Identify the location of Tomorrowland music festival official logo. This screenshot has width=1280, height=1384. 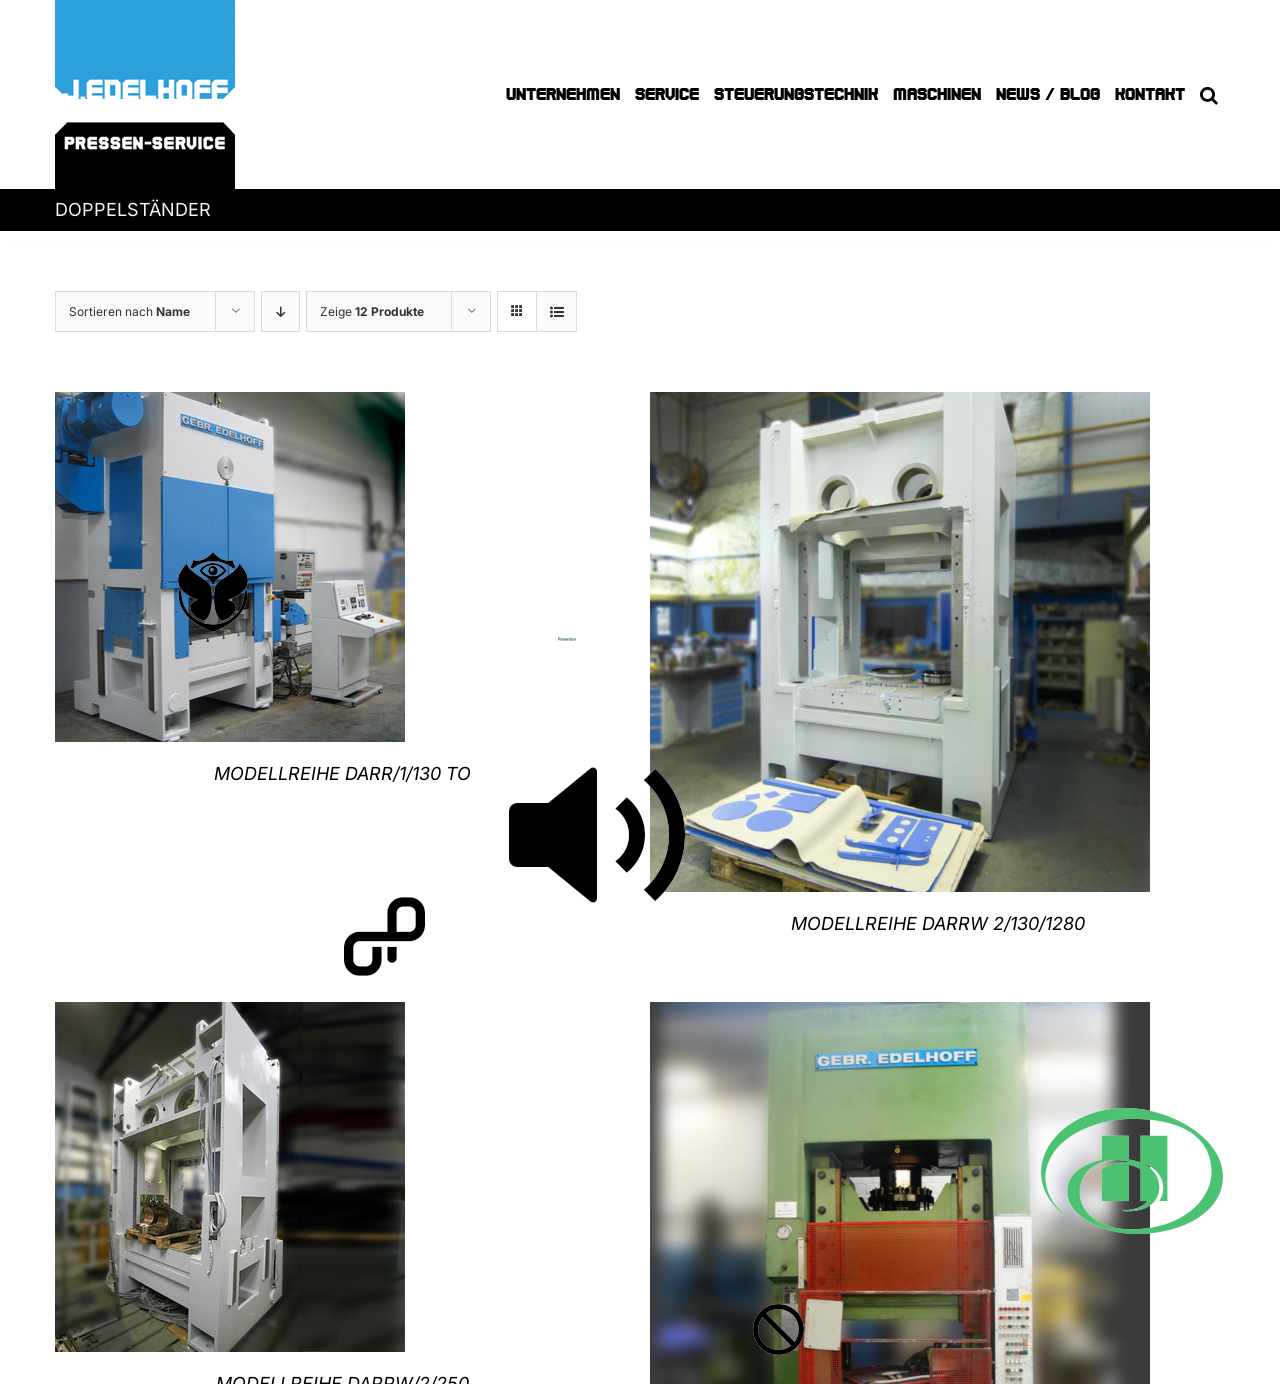
(213, 592).